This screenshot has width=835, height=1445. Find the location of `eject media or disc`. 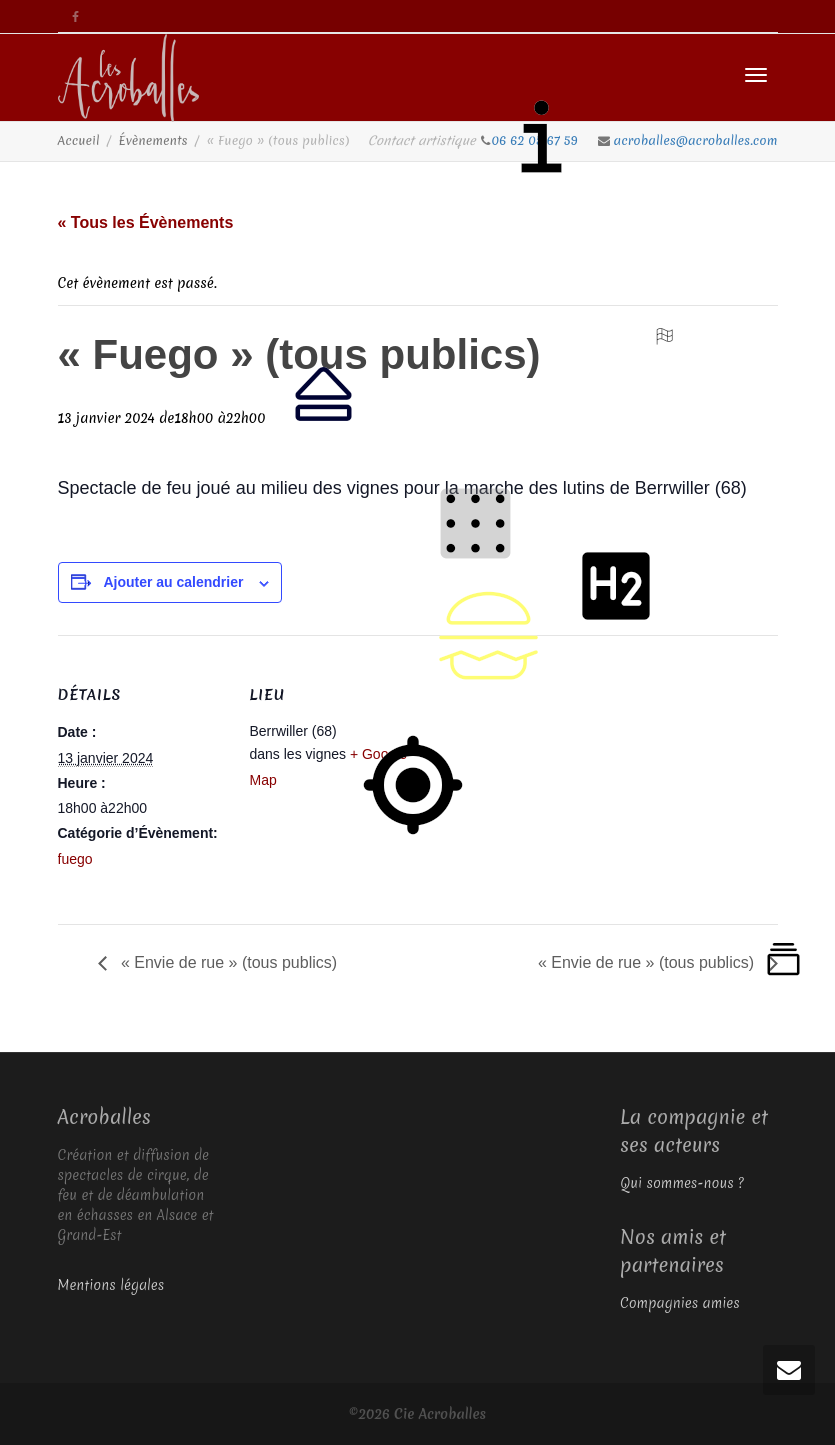

eject media or disc is located at coordinates (323, 397).